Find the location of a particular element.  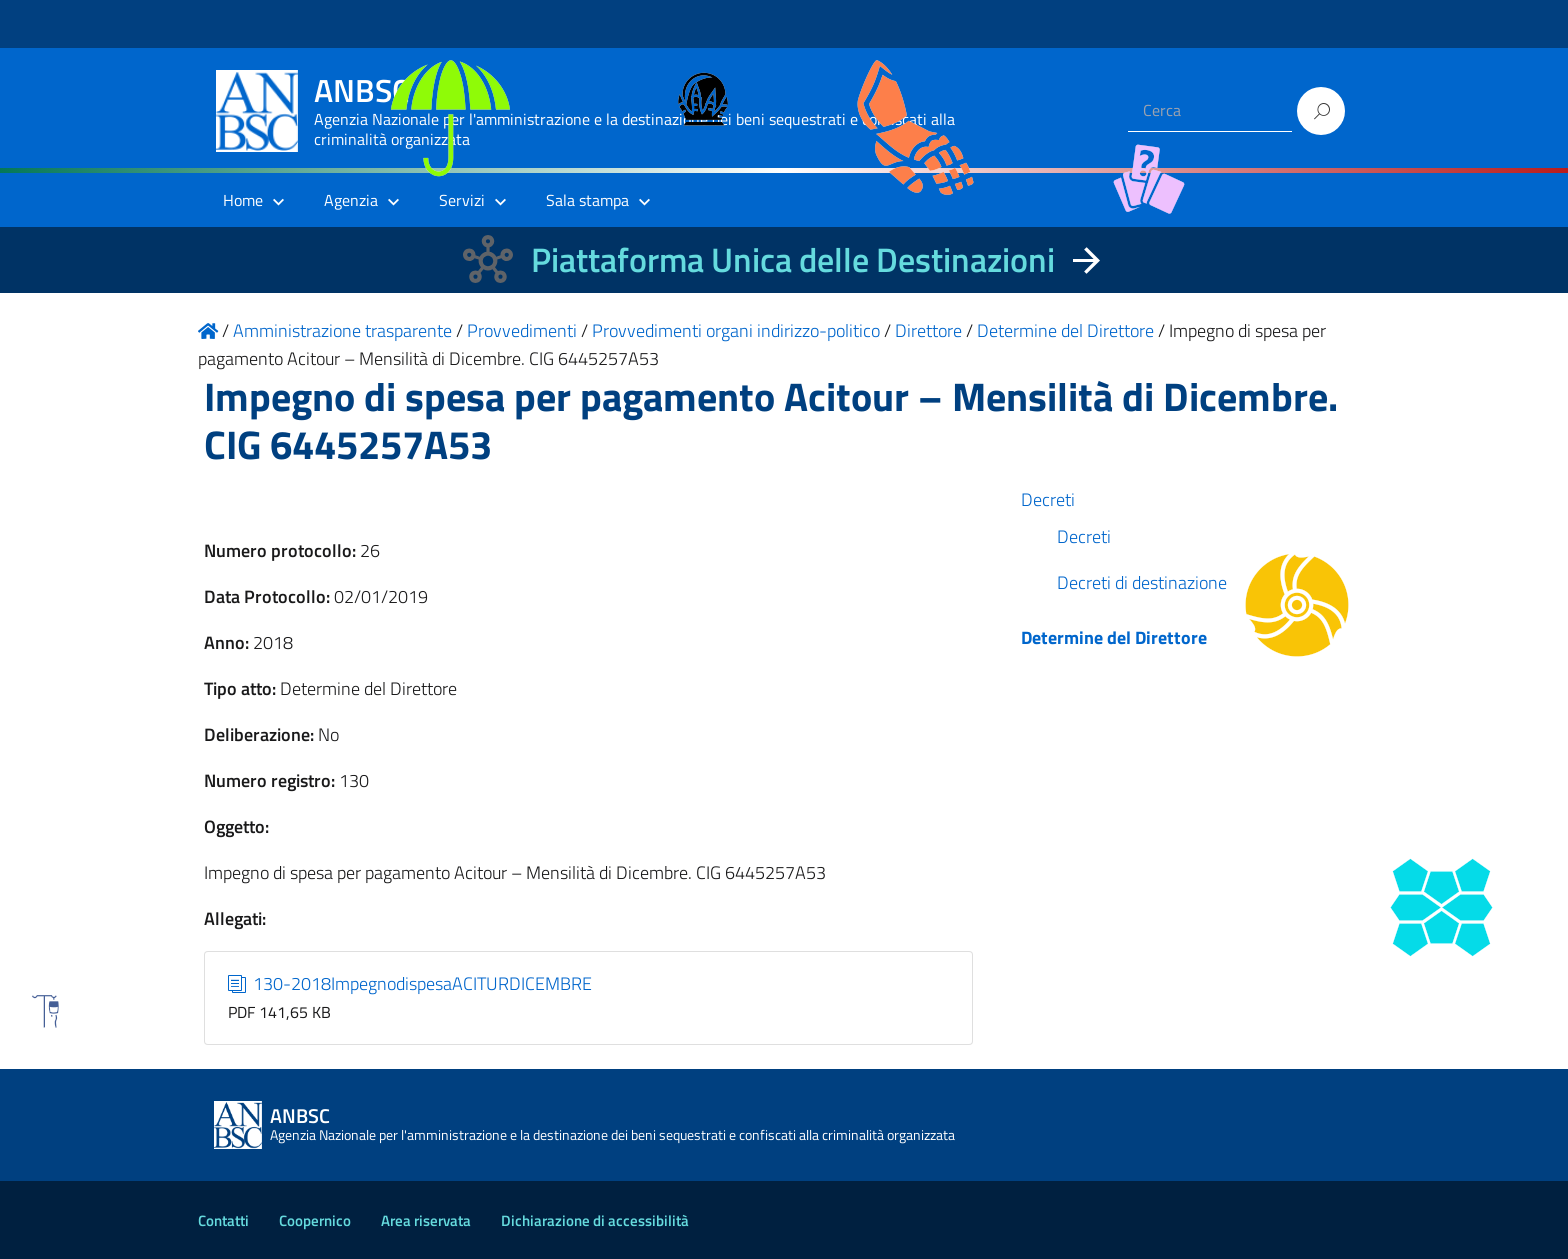

access medical or health-related features is located at coordinates (47, 1010).